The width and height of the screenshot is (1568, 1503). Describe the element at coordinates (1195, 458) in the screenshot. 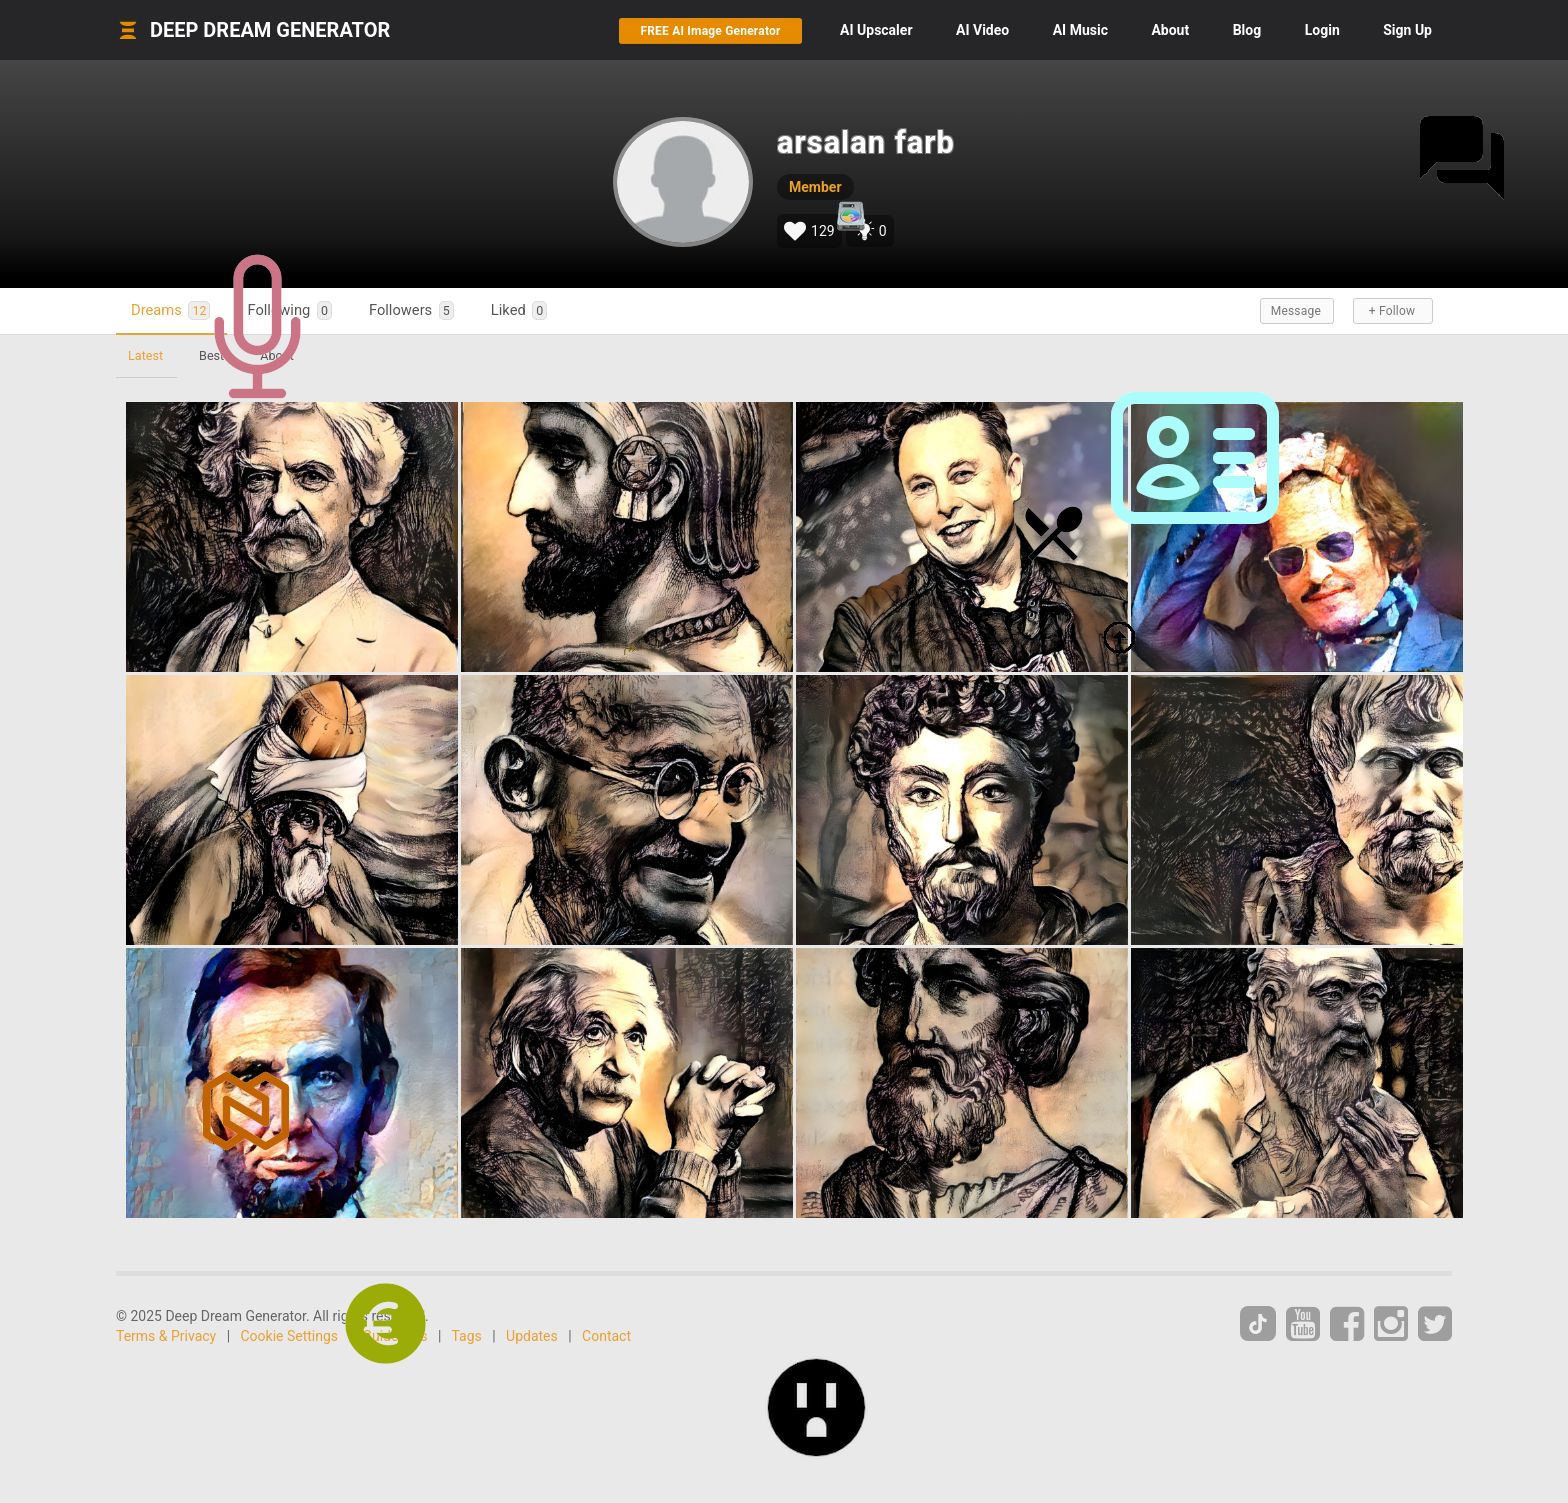

I see `view your profile or identification details` at that location.